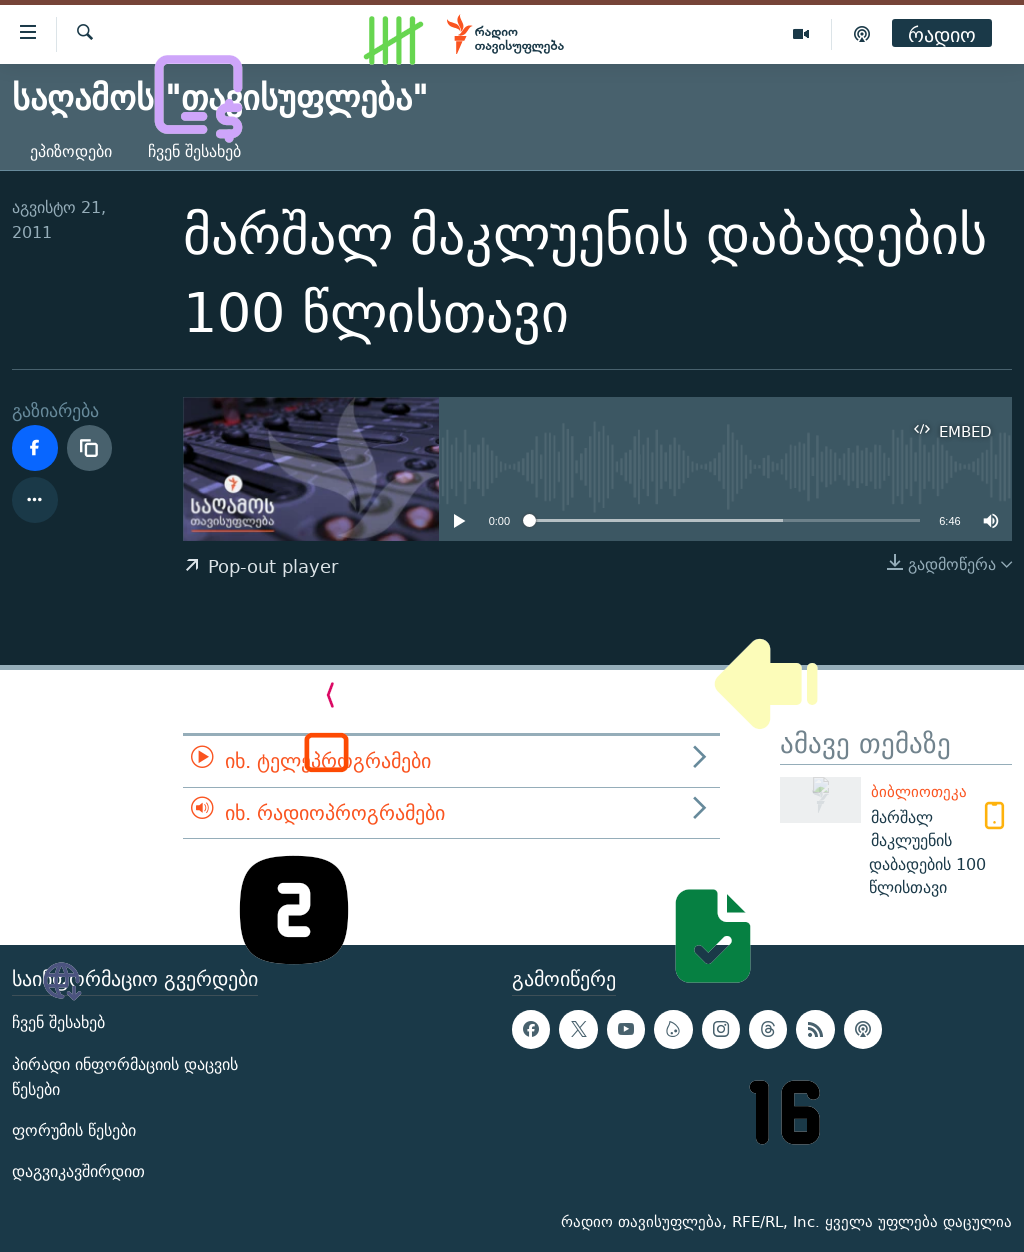  Describe the element at coordinates (713, 936) in the screenshot. I see `file successfully uploaded or saved` at that location.